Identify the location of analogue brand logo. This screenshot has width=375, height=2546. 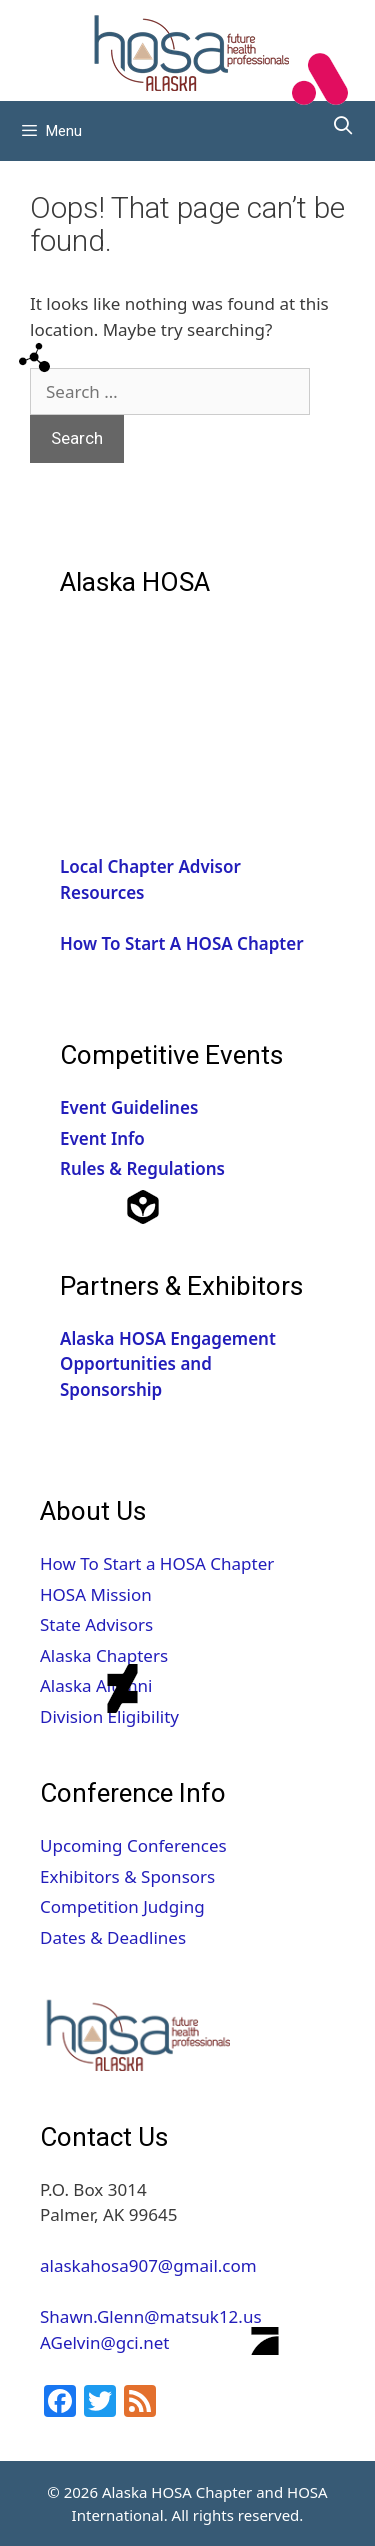
(320, 79).